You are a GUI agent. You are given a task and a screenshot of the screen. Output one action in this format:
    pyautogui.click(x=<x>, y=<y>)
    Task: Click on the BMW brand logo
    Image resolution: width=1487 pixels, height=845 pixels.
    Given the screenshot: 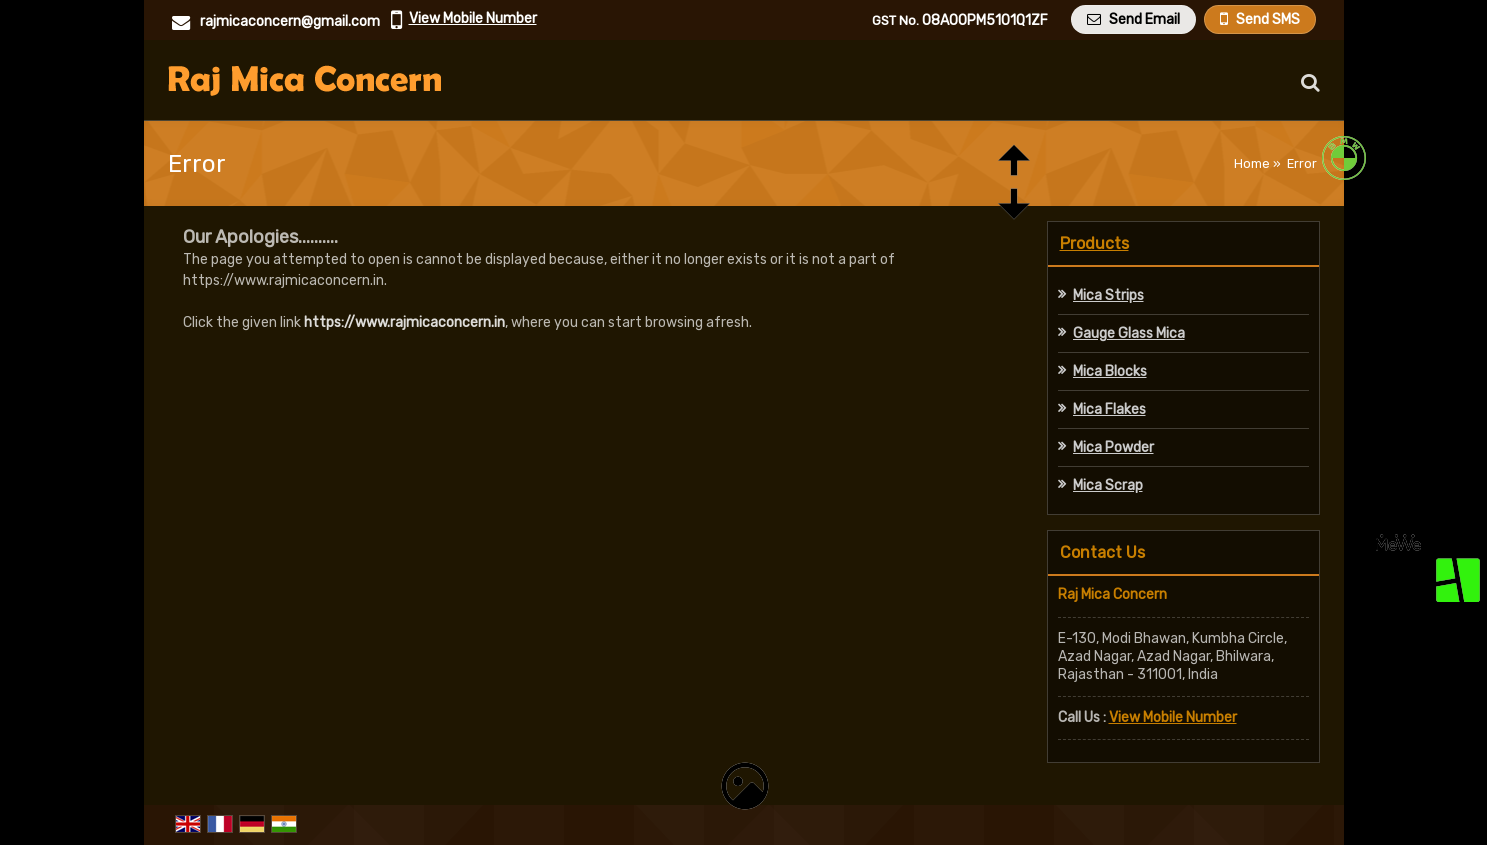 What is the action you would take?
    pyautogui.click(x=1344, y=158)
    